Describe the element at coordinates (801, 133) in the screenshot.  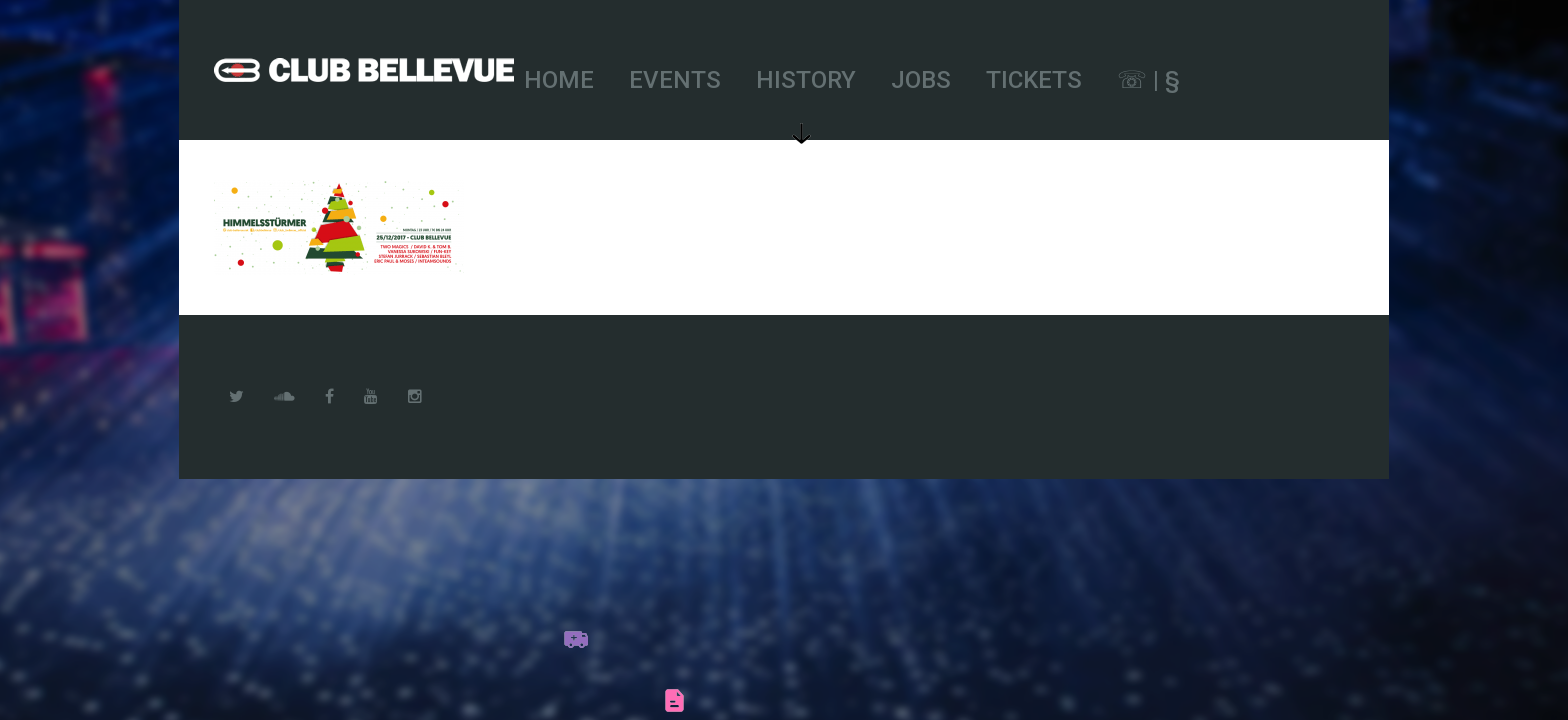
I see `download a file or content` at that location.